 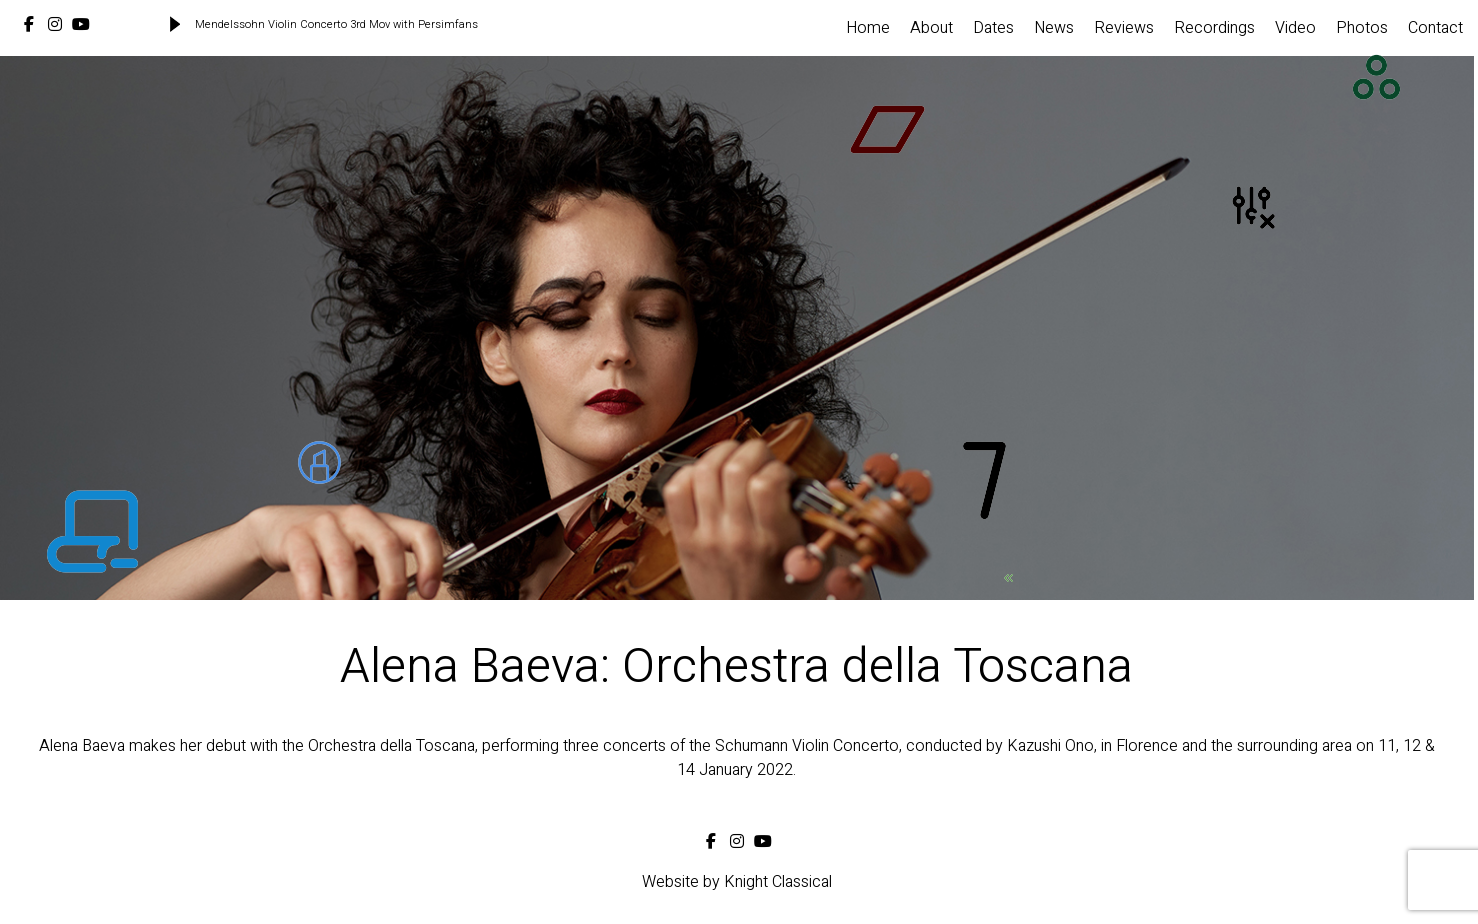 What do you see at coordinates (1009, 578) in the screenshot?
I see `skip to previous item or beginning` at bounding box center [1009, 578].